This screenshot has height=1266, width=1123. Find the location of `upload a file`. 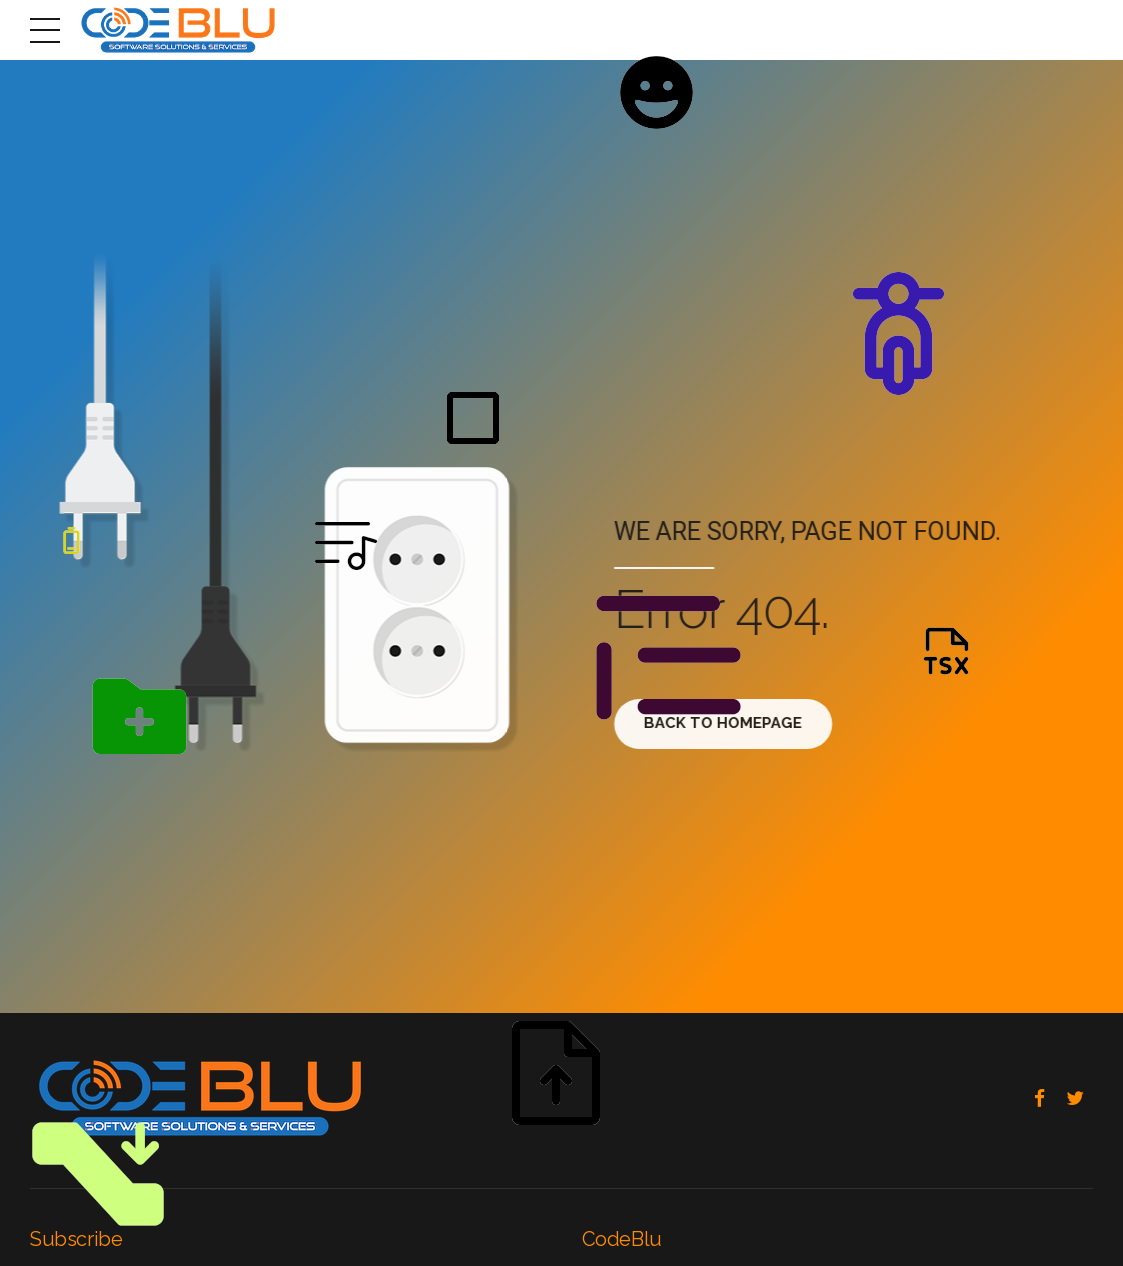

upload a file is located at coordinates (556, 1073).